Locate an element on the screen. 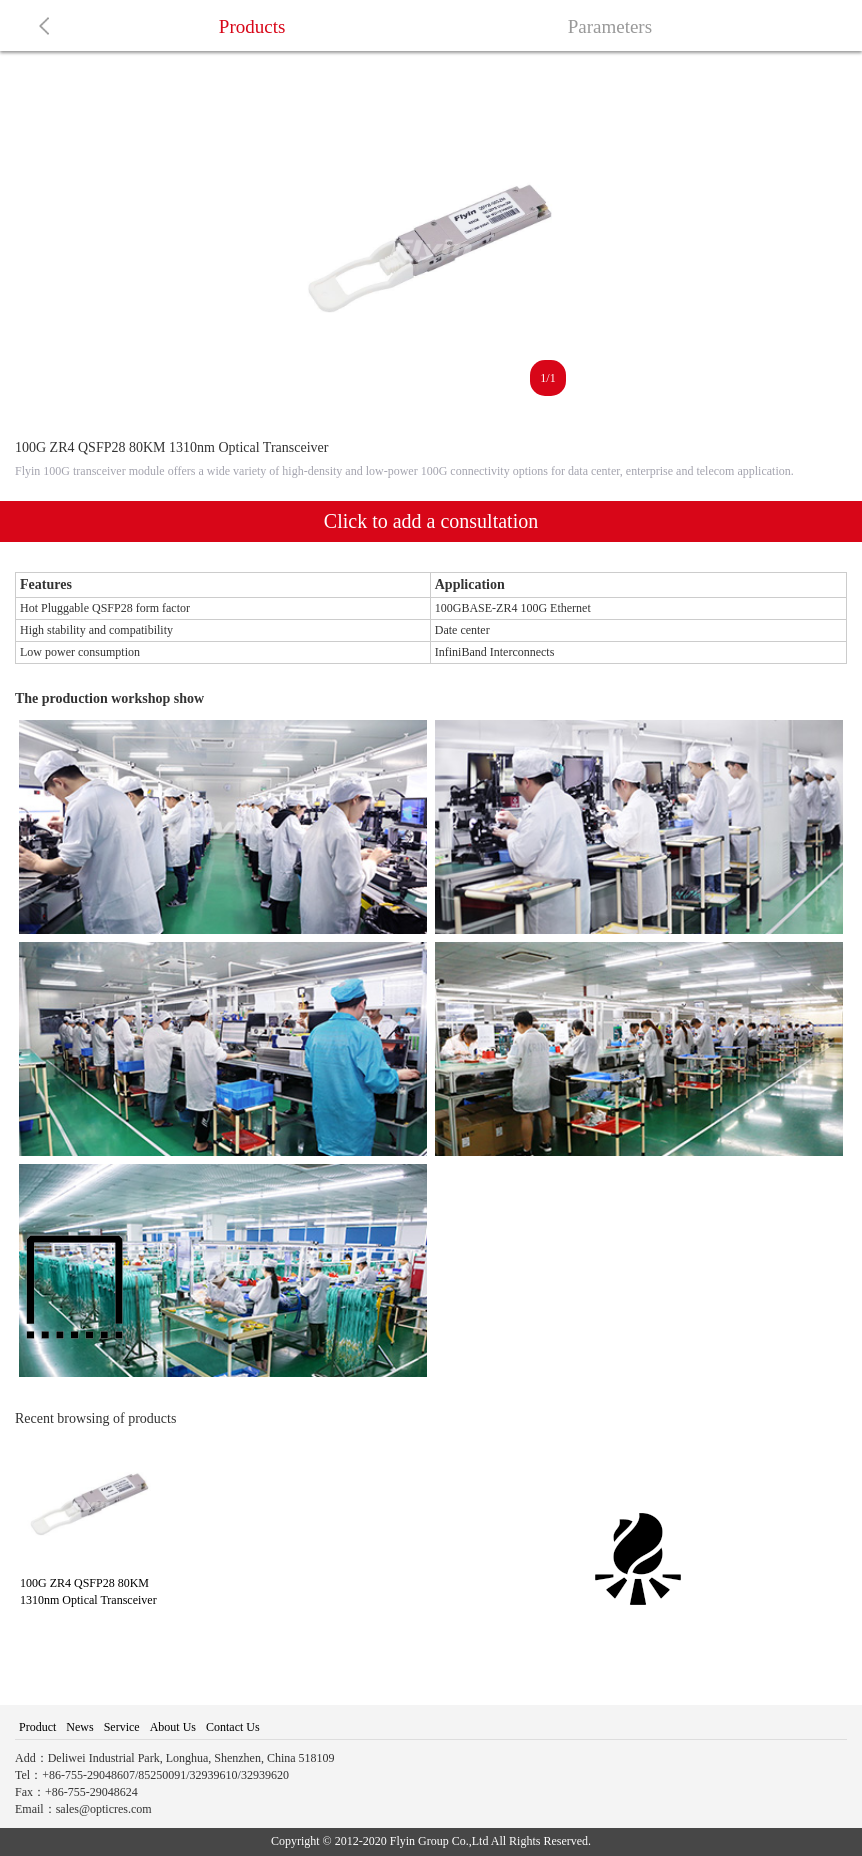 This screenshot has height=1856, width=862. access camping or outdoor activity features is located at coordinates (638, 1559).